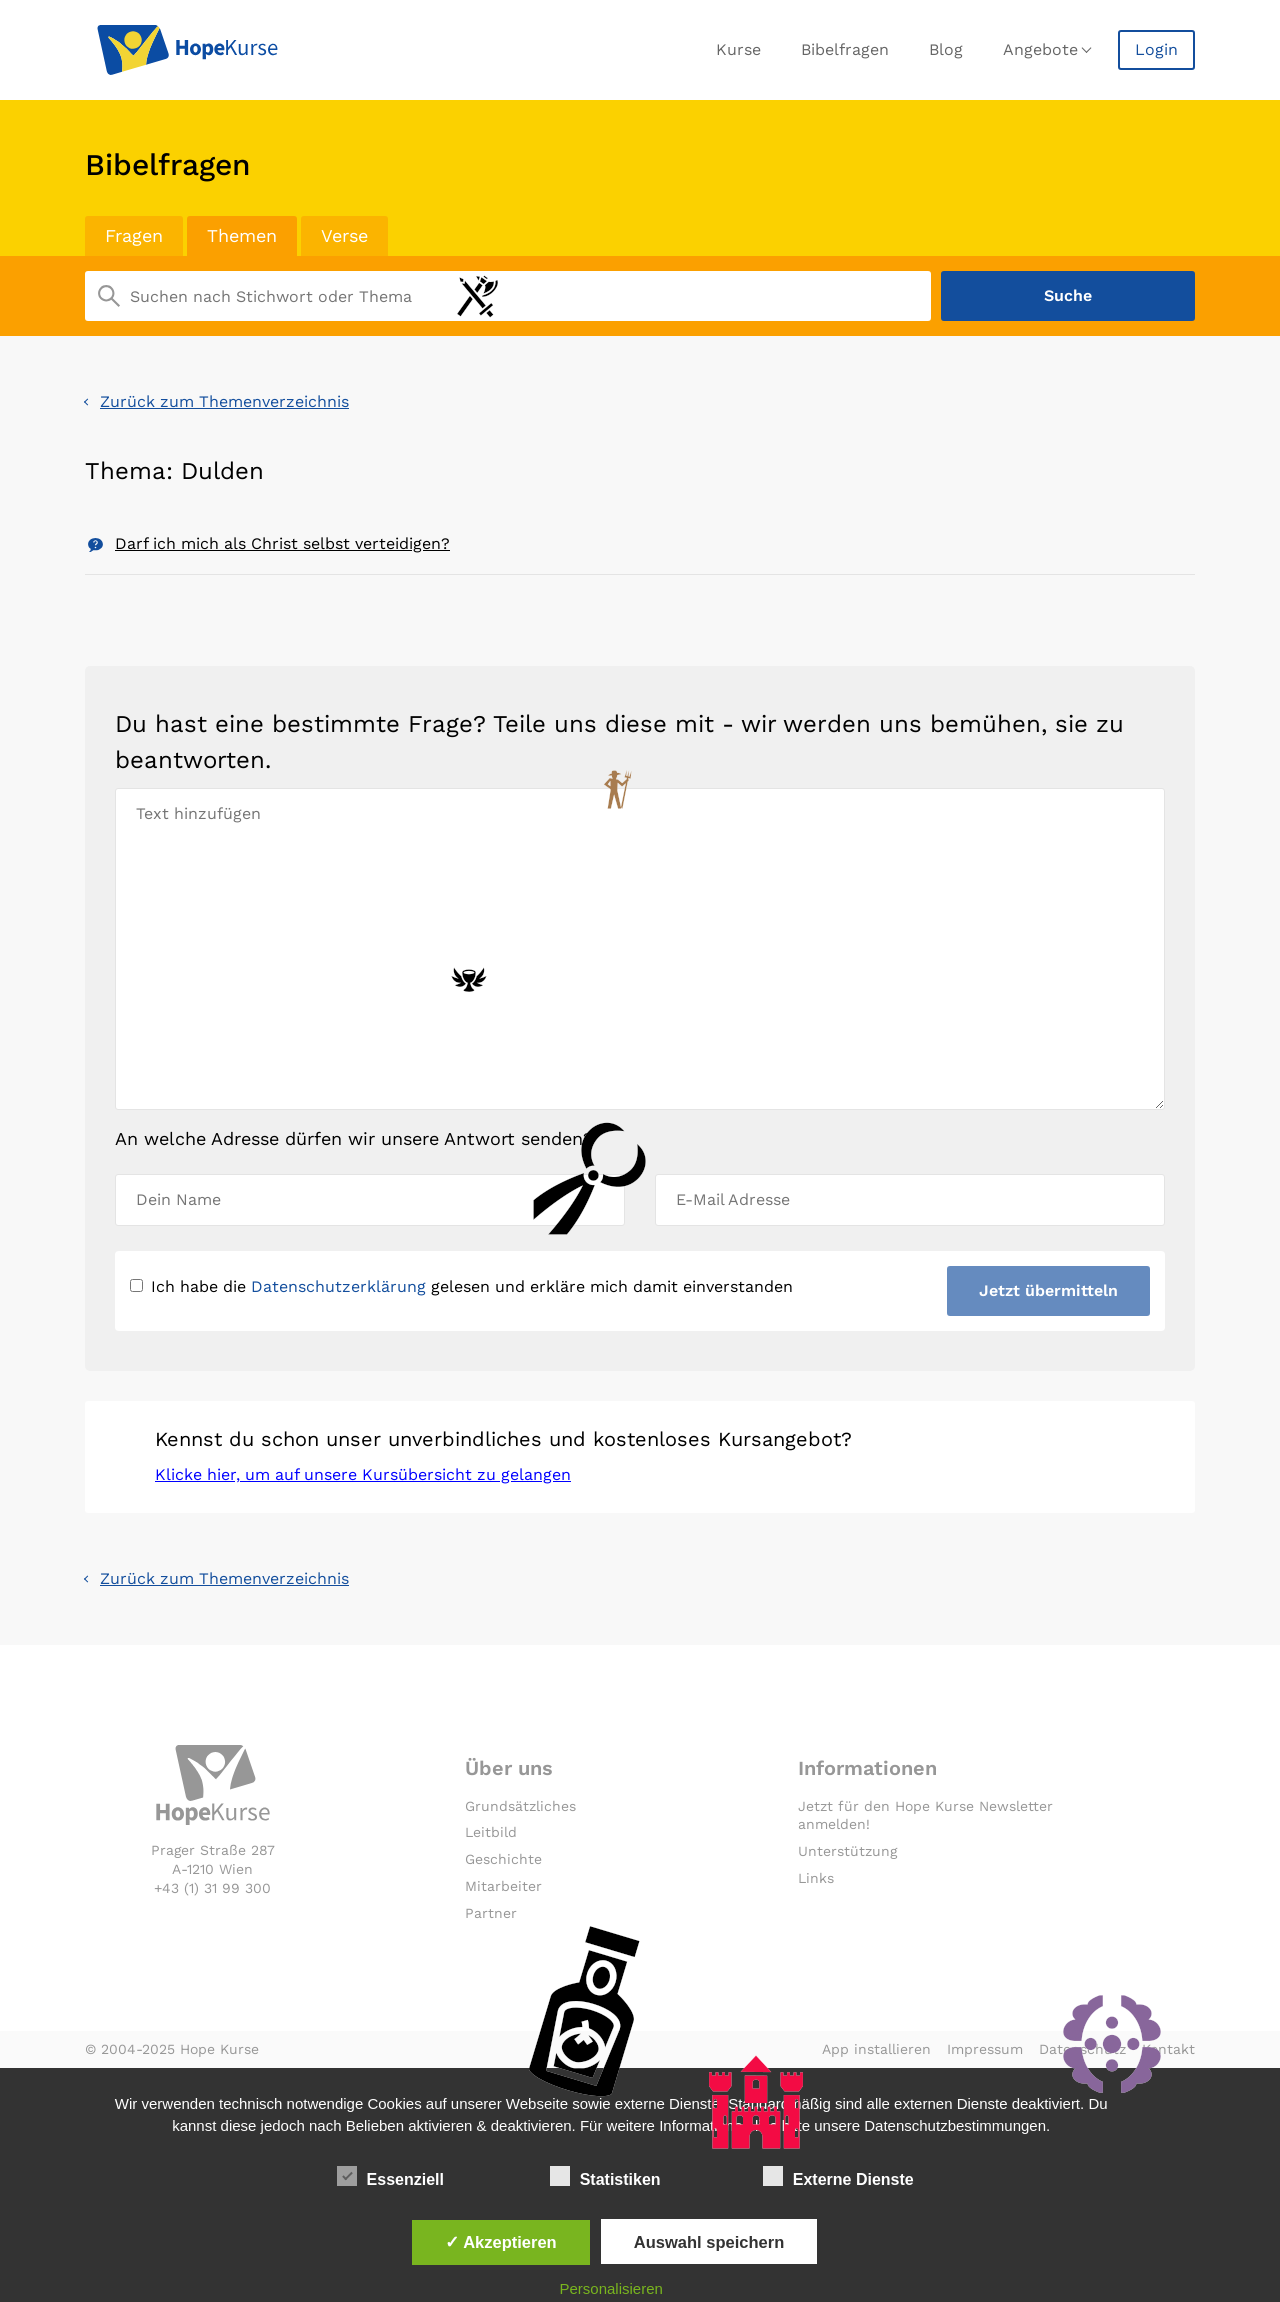  Describe the element at coordinates (589, 1178) in the screenshot. I see `select or grab an item` at that location.